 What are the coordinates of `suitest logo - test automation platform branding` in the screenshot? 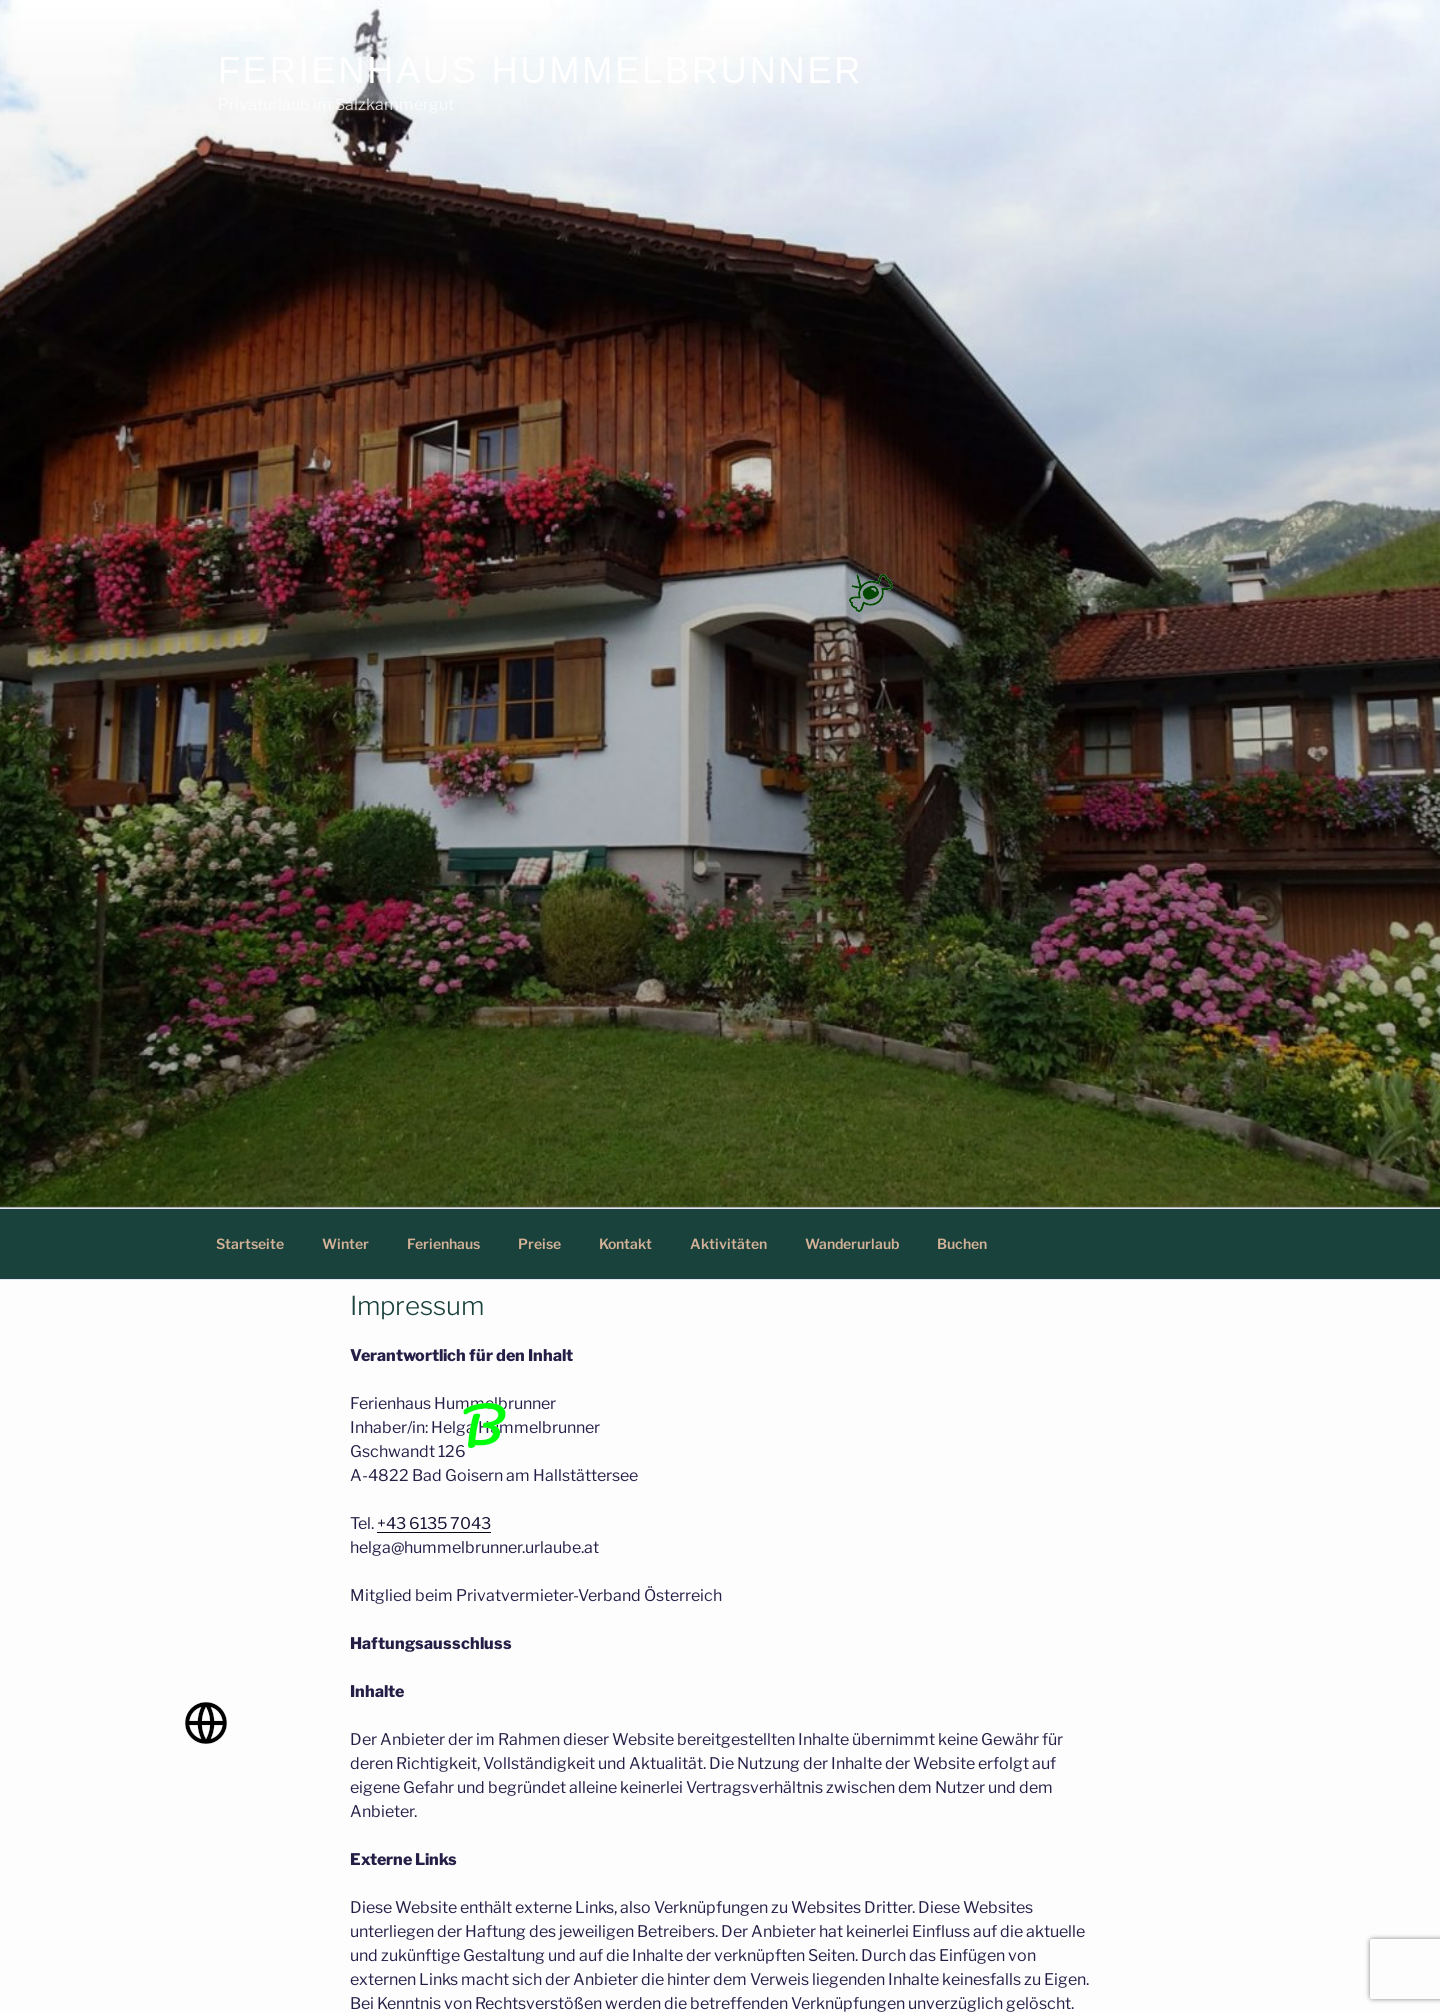 It's located at (871, 593).